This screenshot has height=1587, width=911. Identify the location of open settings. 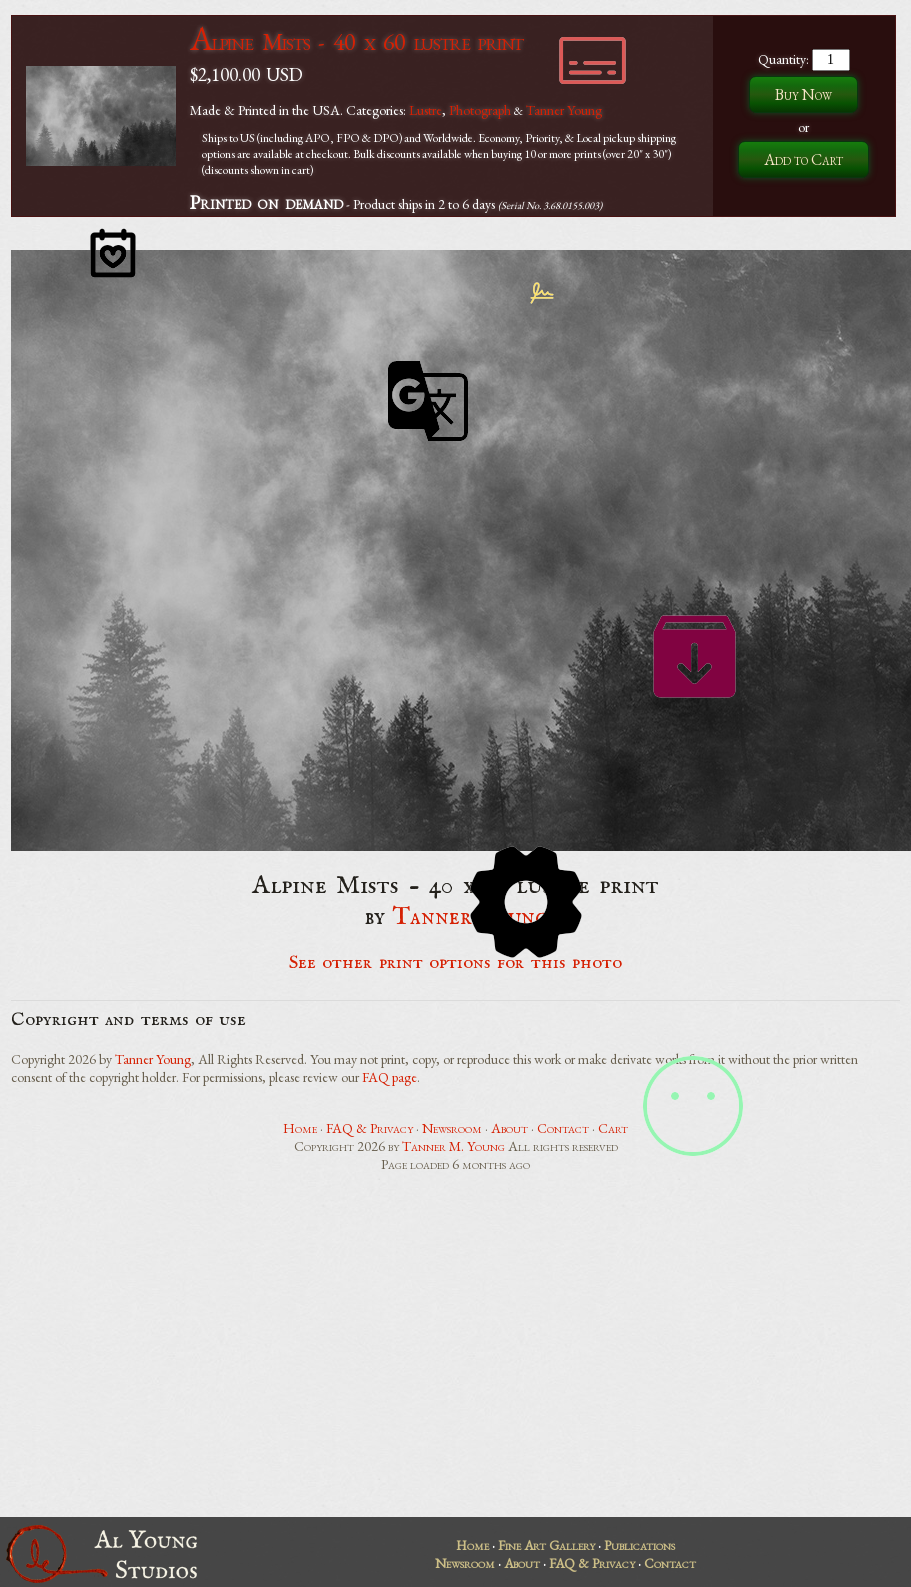
(526, 902).